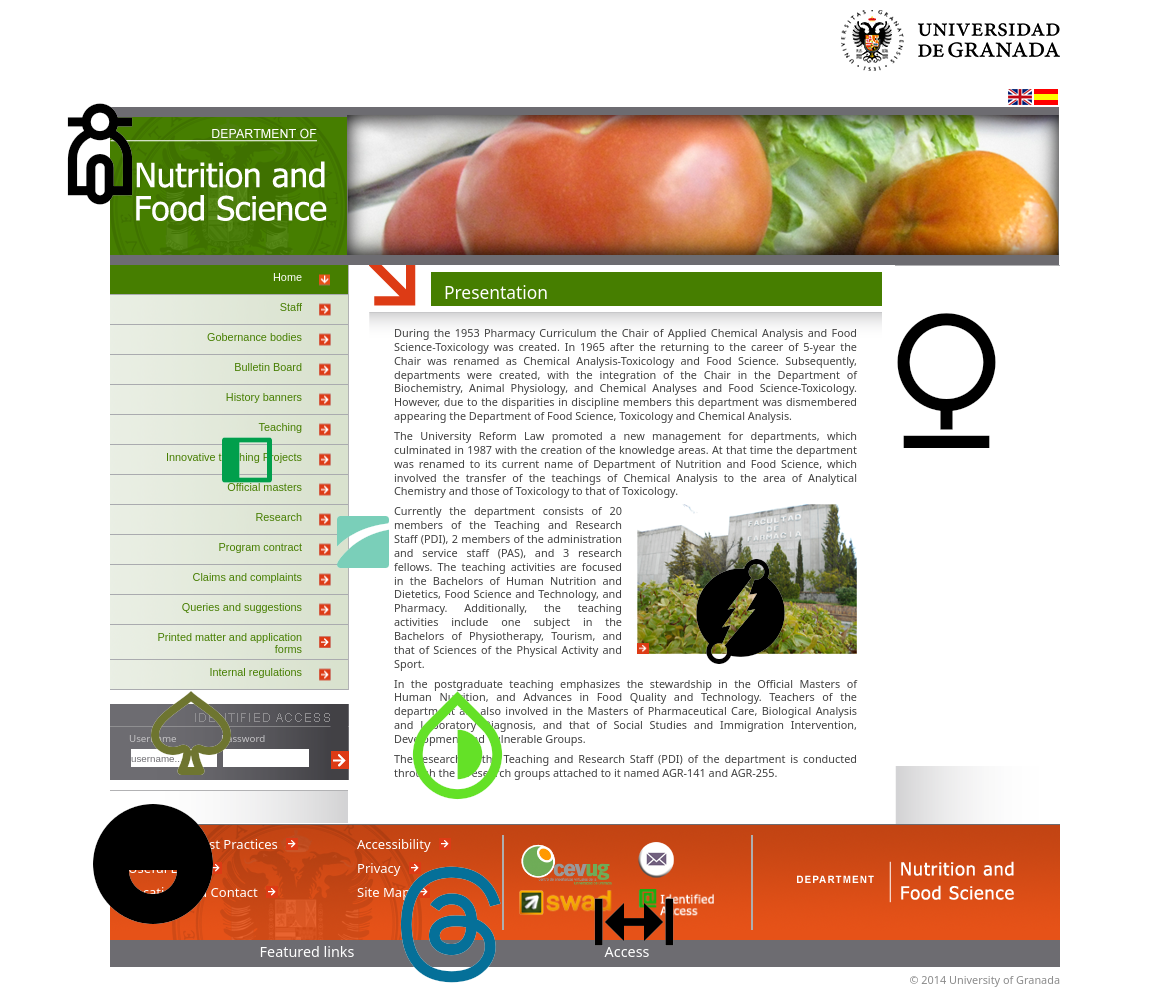  I want to click on mark a location on the map, so click(946, 374).